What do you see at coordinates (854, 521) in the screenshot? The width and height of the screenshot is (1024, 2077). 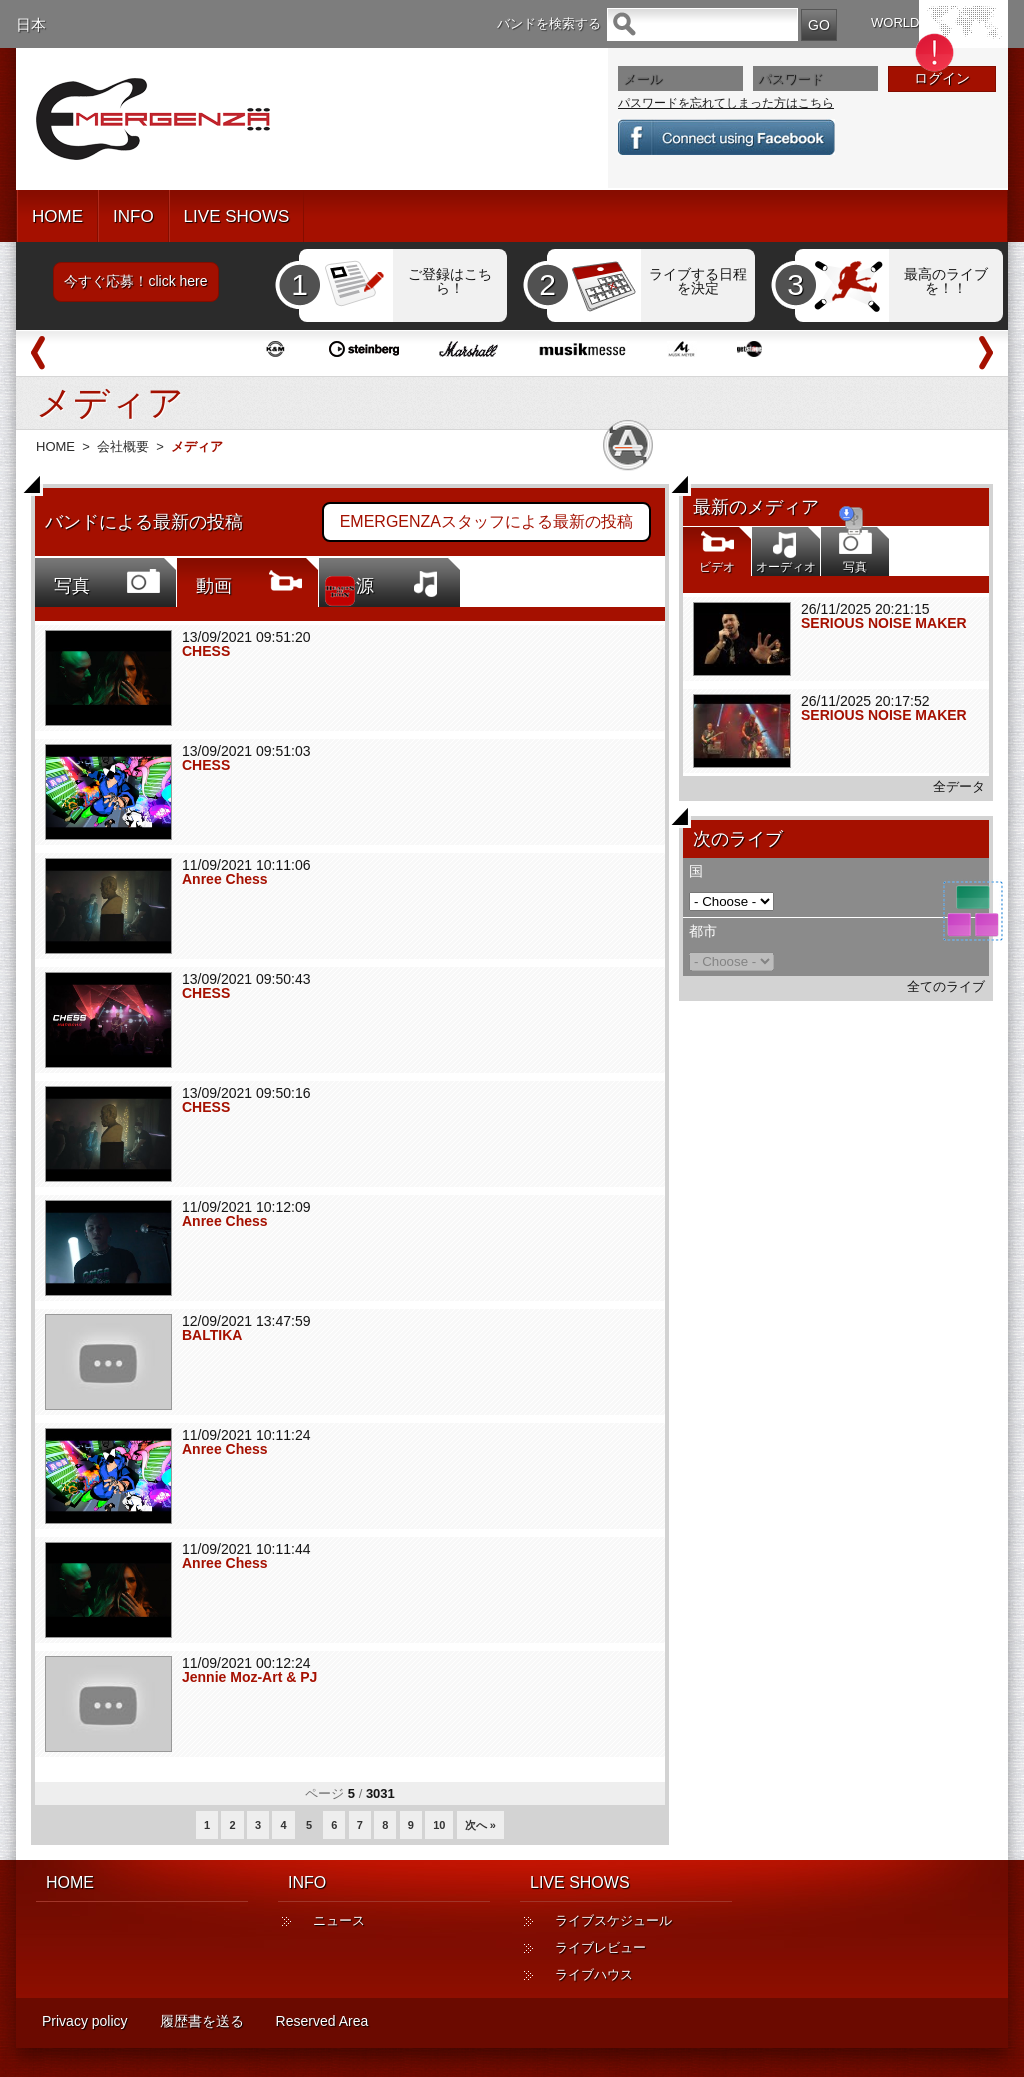 I see `create a bootable USB drive` at bounding box center [854, 521].